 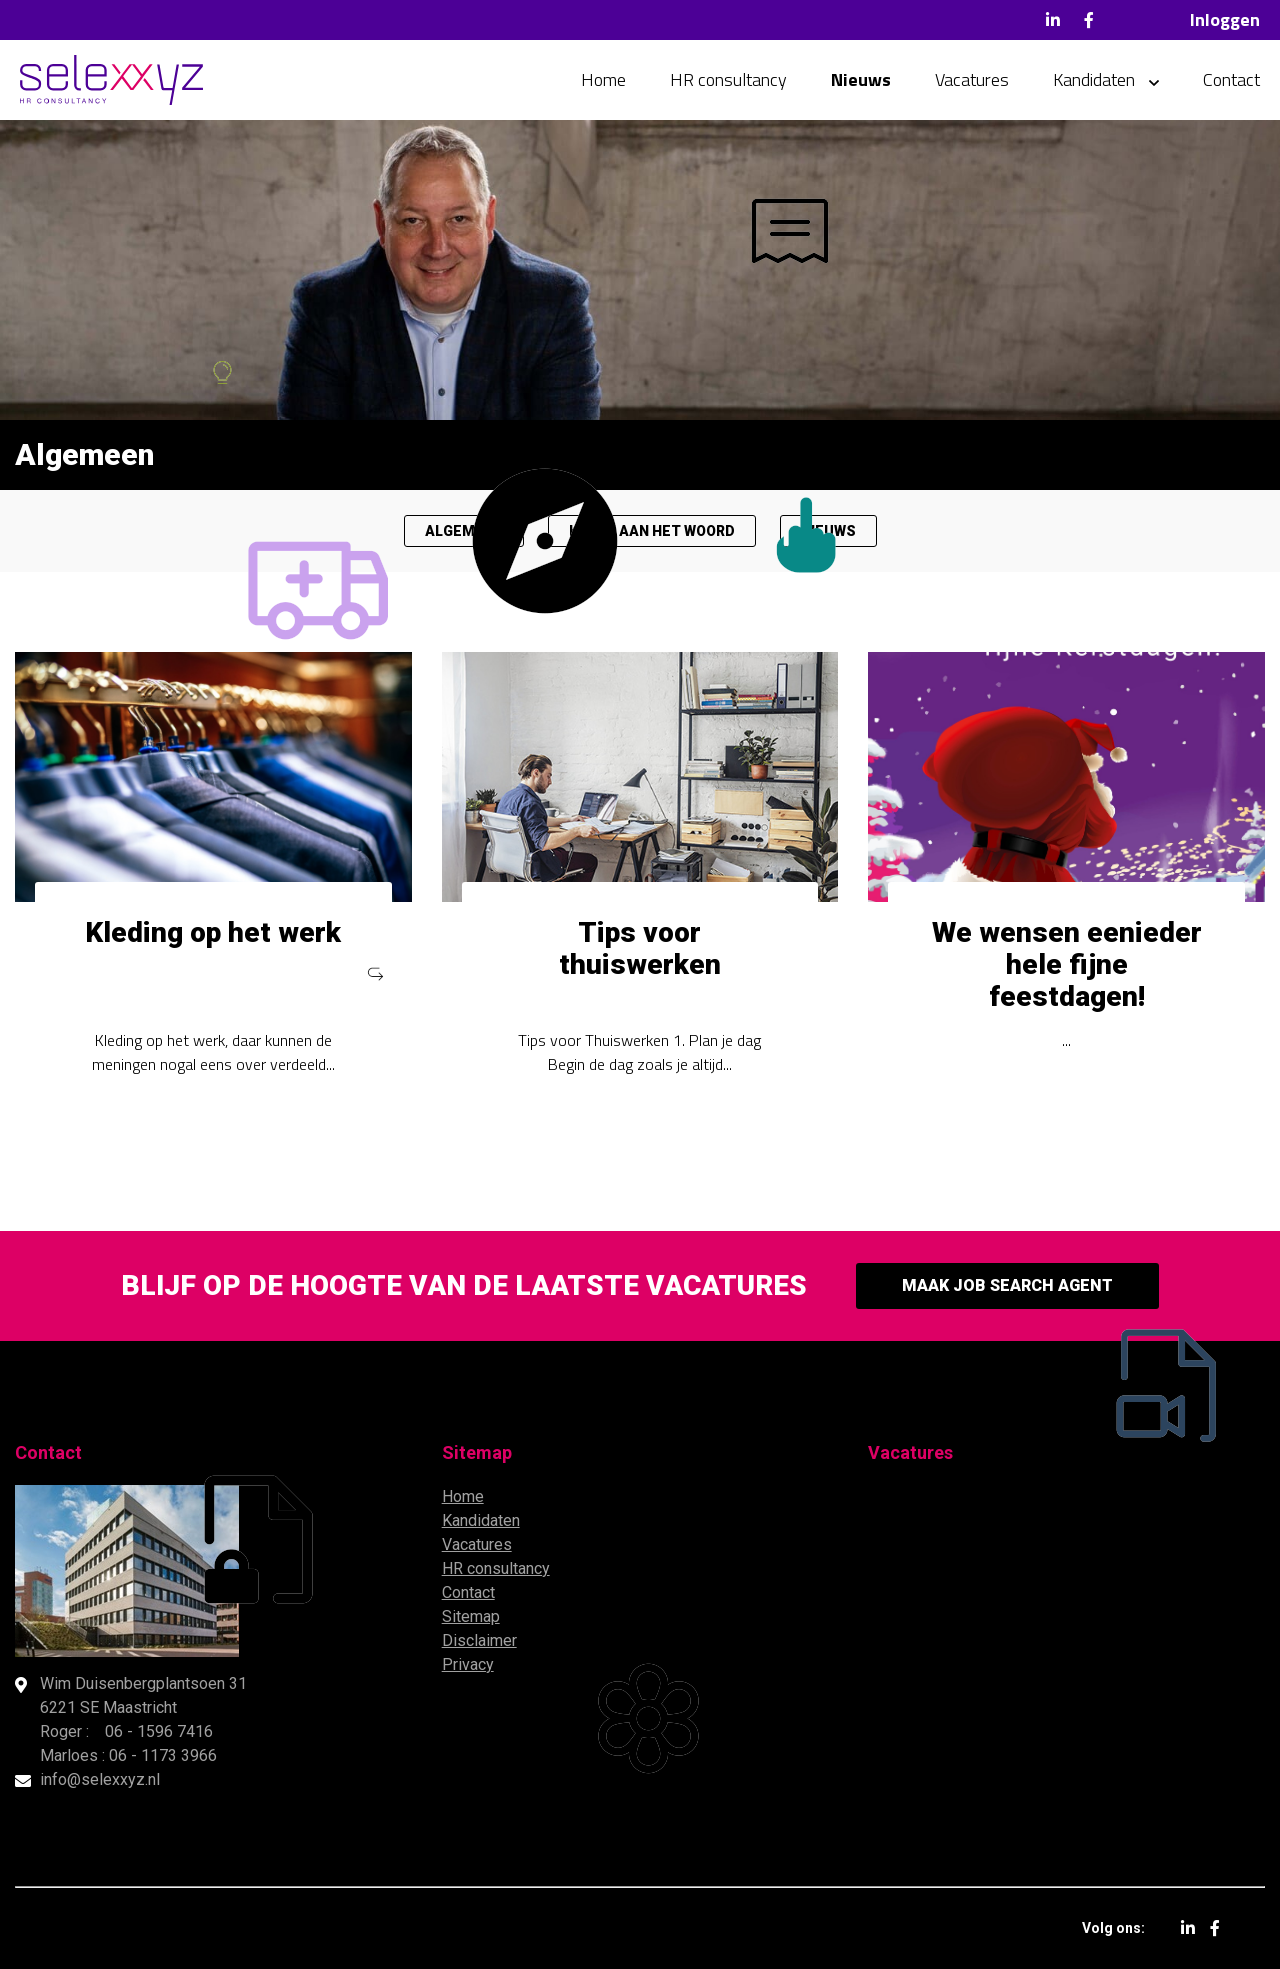 What do you see at coordinates (545, 541) in the screenshot?
I see `access navigation or direction features` at bounding box center [545, 541].